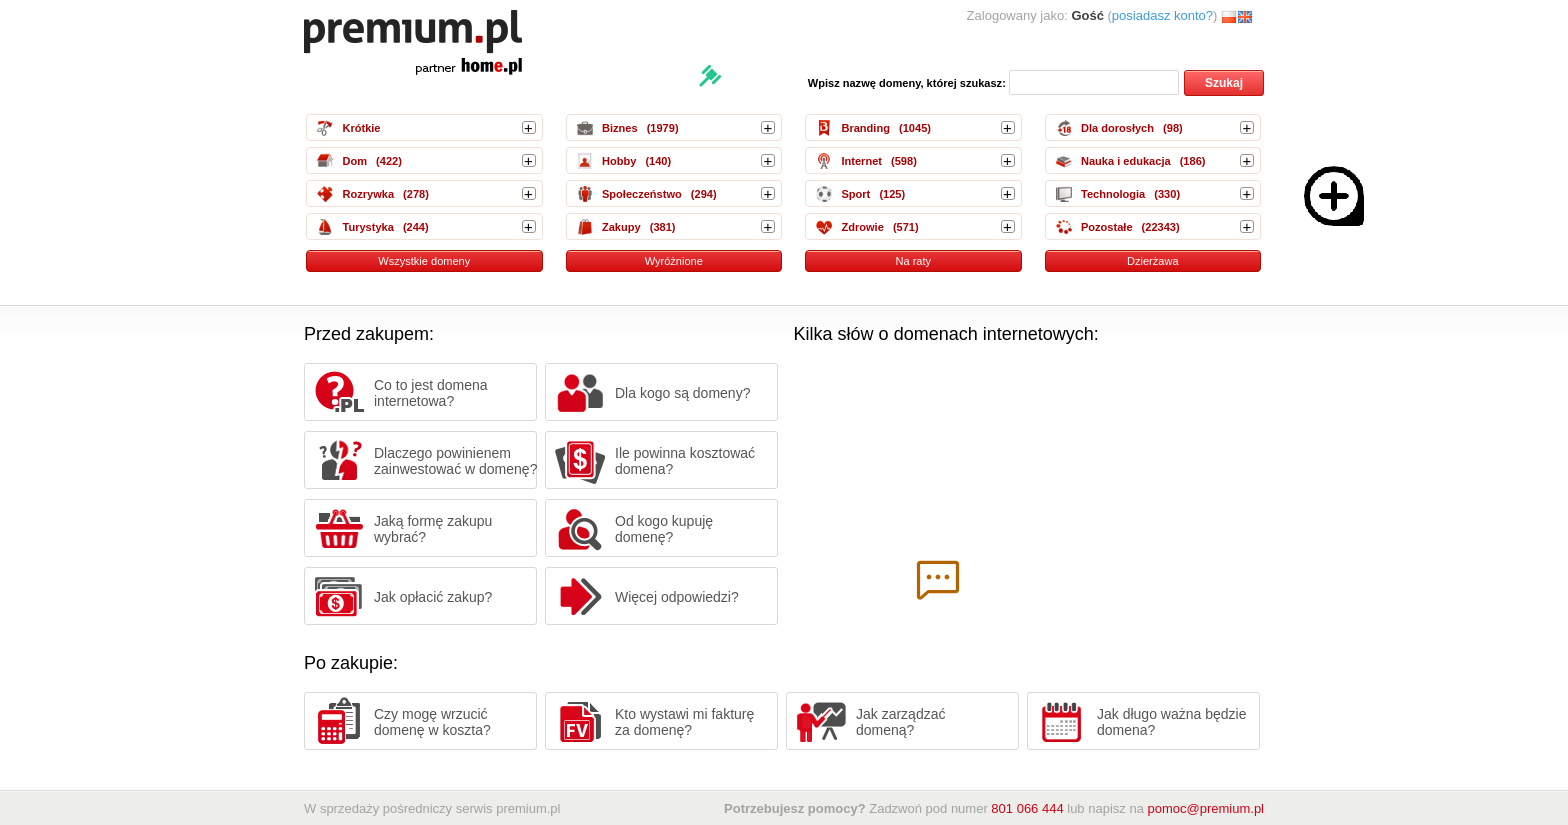 The width and height of the screenshot is (1568, 825). What do you see at coordinates (938, 577) in the screenshot?
I see `open chat or messaging` at bounding box center [938, 577].